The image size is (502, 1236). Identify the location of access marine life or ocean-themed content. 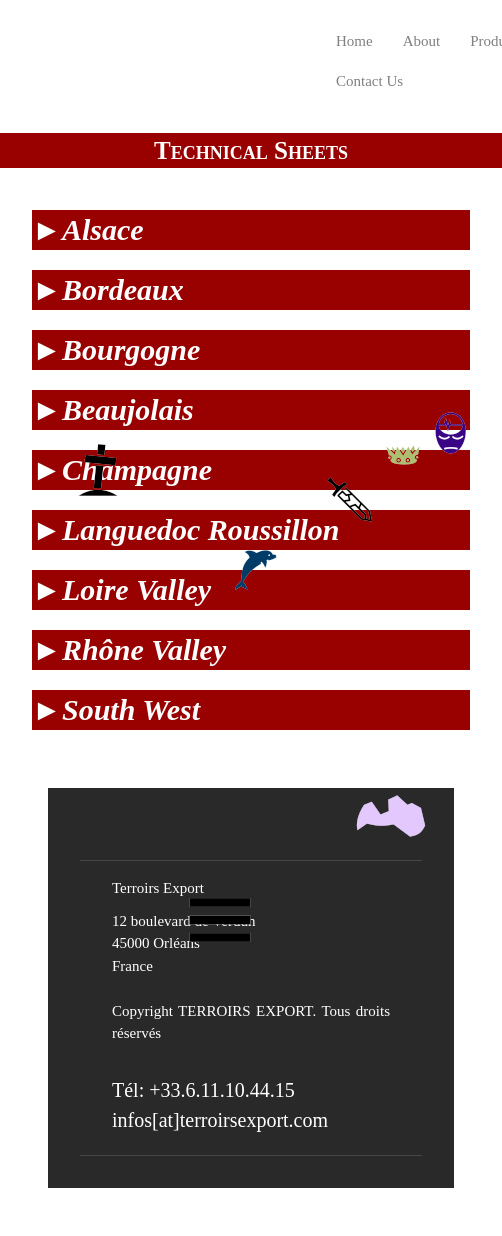
(256, 570).